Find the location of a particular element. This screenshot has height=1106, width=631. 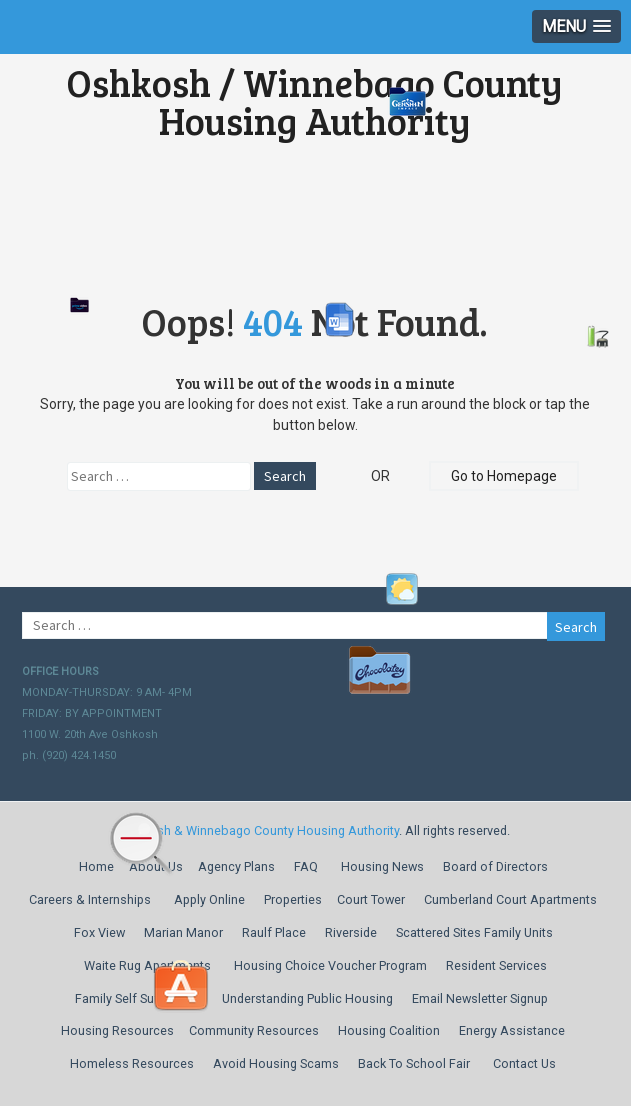

open genshin impact game files folder is located at coordinates (407, 102).